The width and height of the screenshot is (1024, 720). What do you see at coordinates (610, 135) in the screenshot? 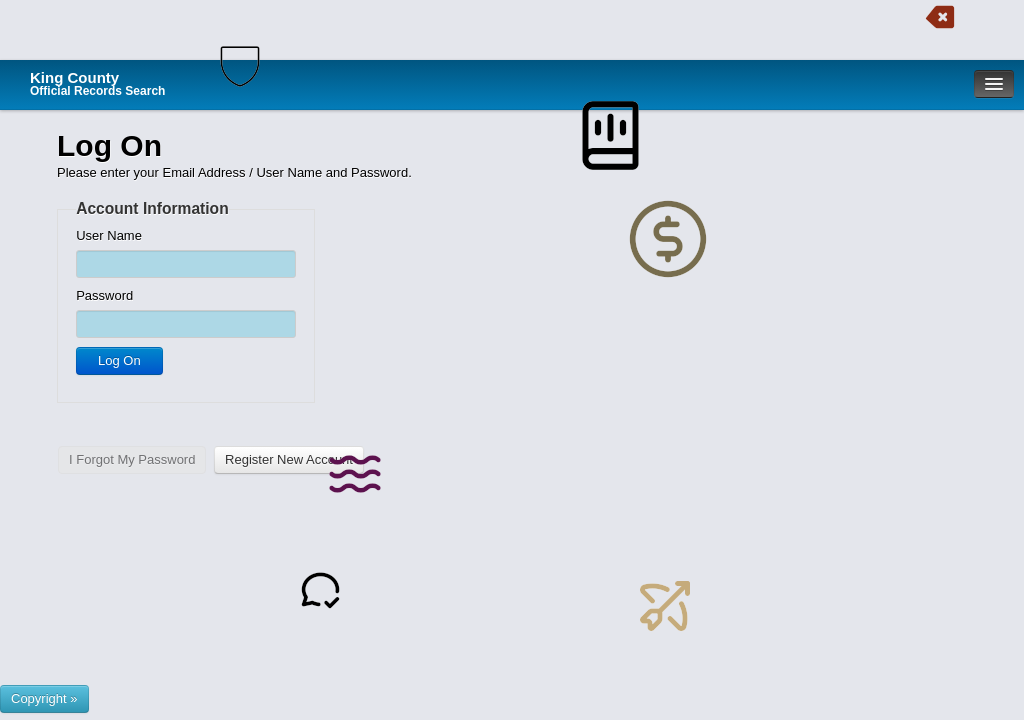
I see `access audiobook library` at bounding box center [610, 135].